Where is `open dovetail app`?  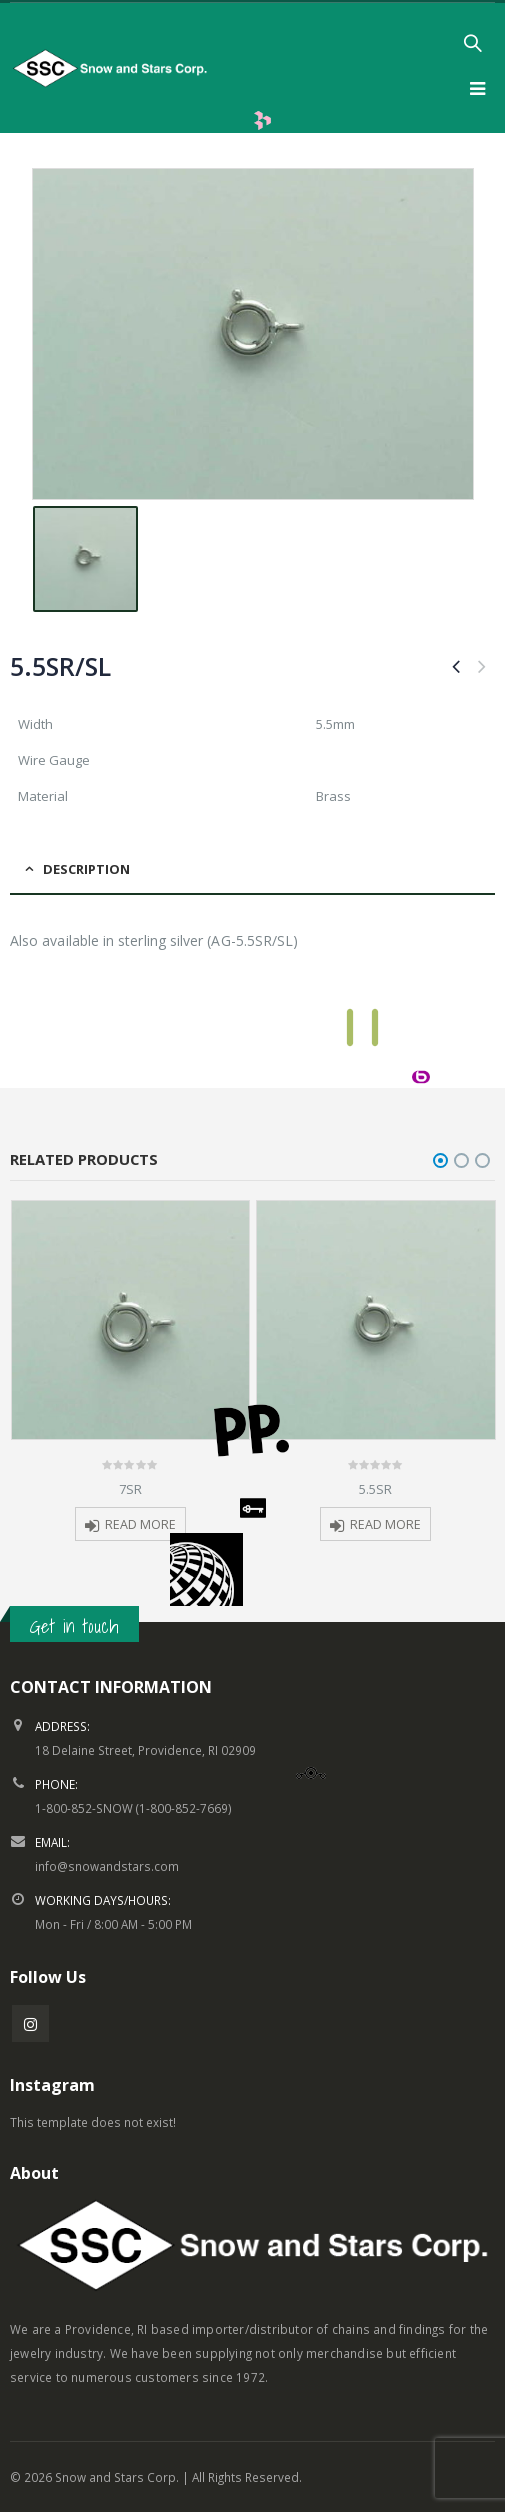 open dovetail app is located at coordinates (262, 120).